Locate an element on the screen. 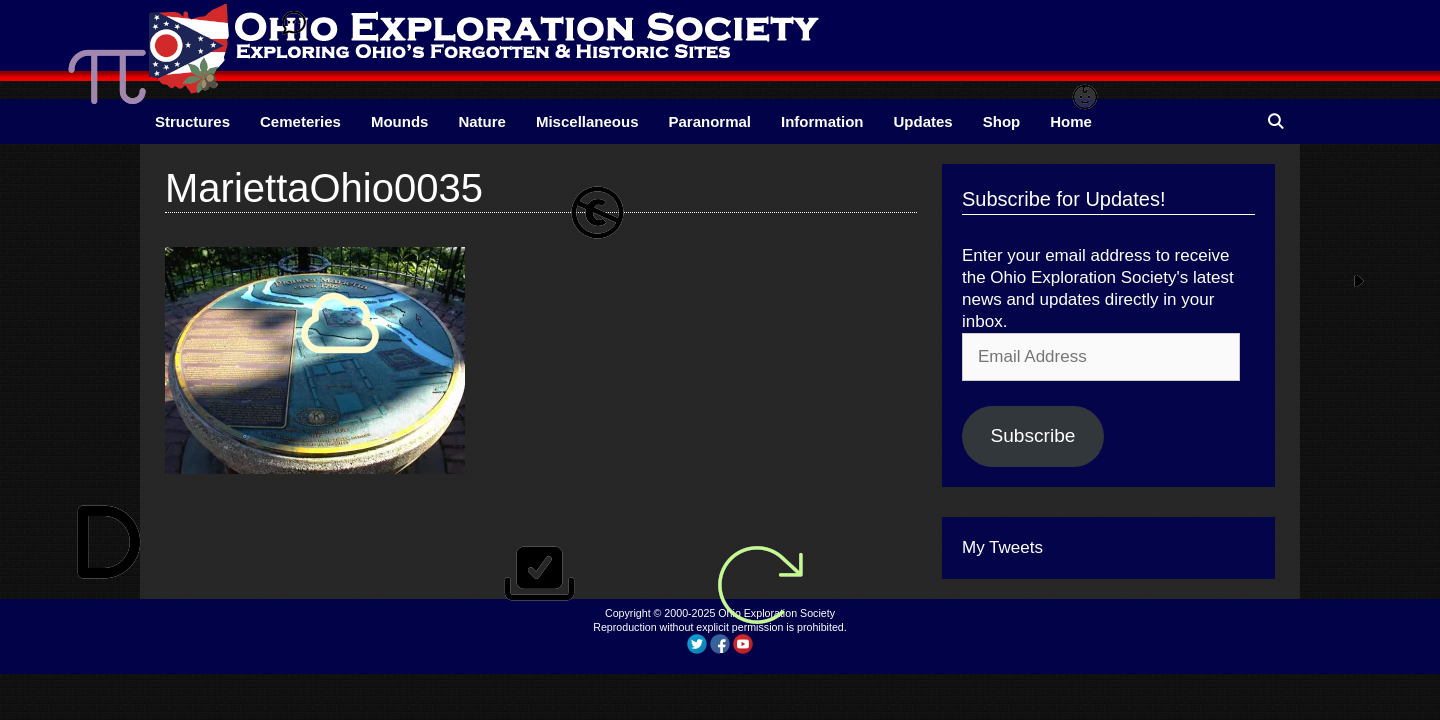 This screenshot has width=1440, height=720. represents the letter D in text or keyboard input is located at coordinates (109, 542).